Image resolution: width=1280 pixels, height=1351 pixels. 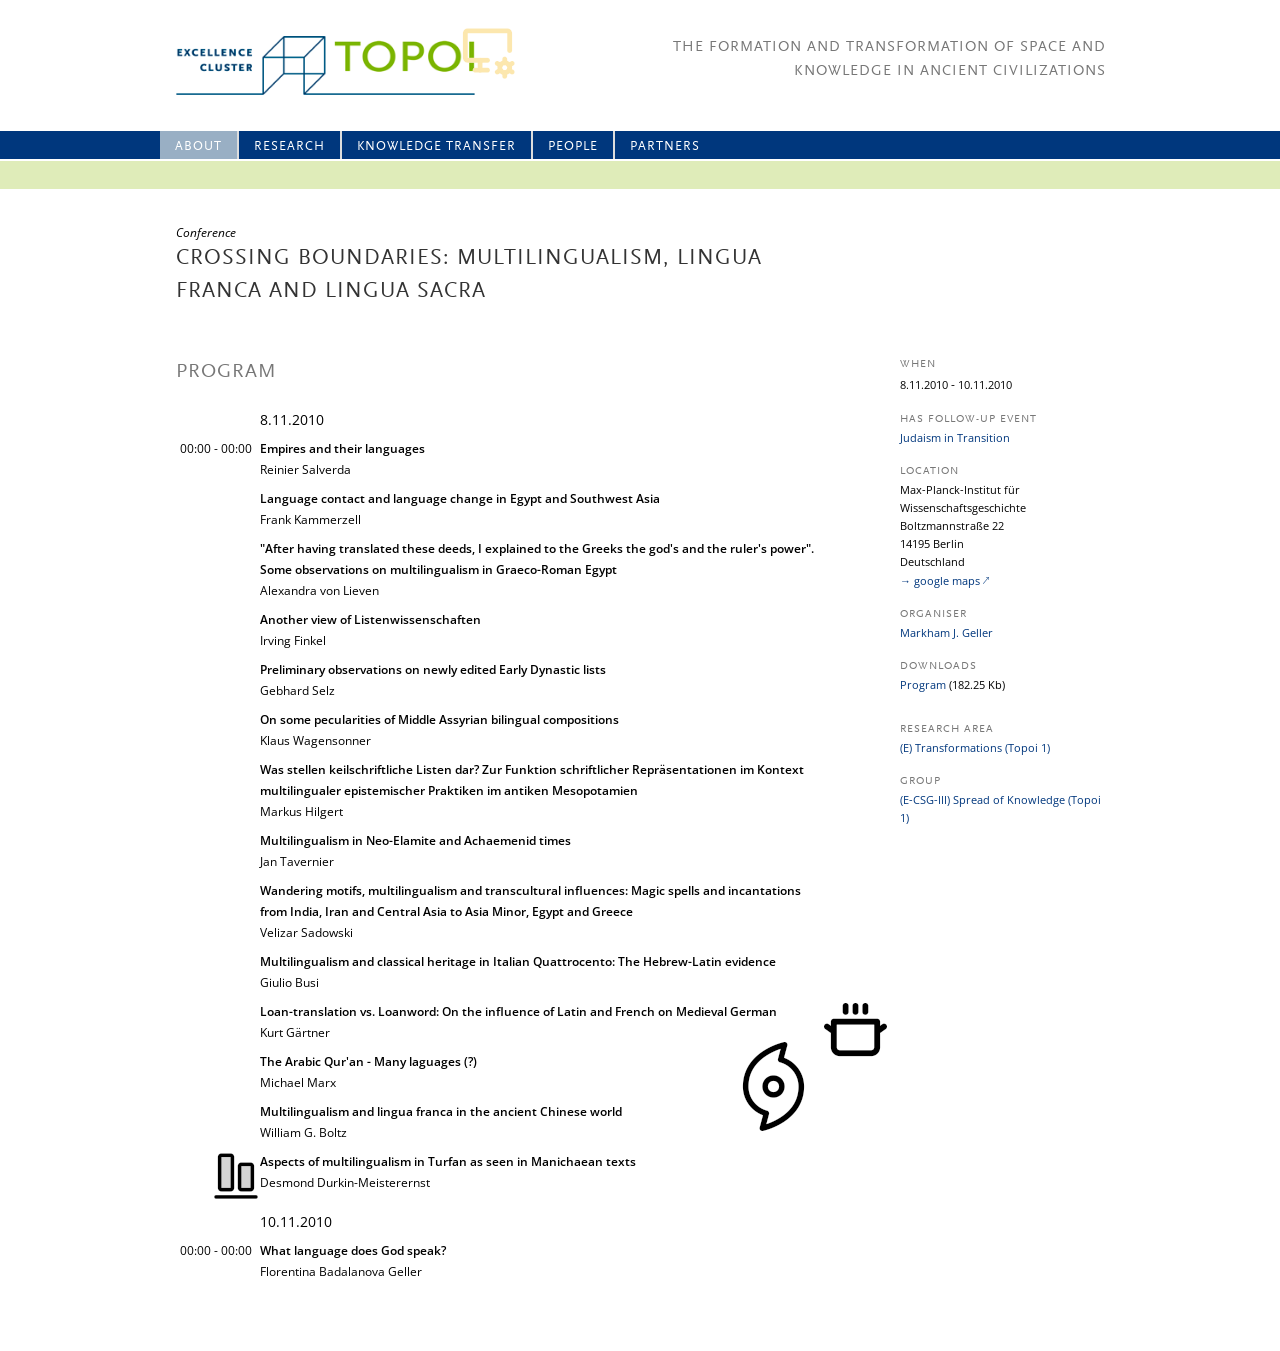 What do you see at coordinates (236, 1177) in the screenshot?
I see `align objects to the bottom edge` at bounding box center [236, 1177].